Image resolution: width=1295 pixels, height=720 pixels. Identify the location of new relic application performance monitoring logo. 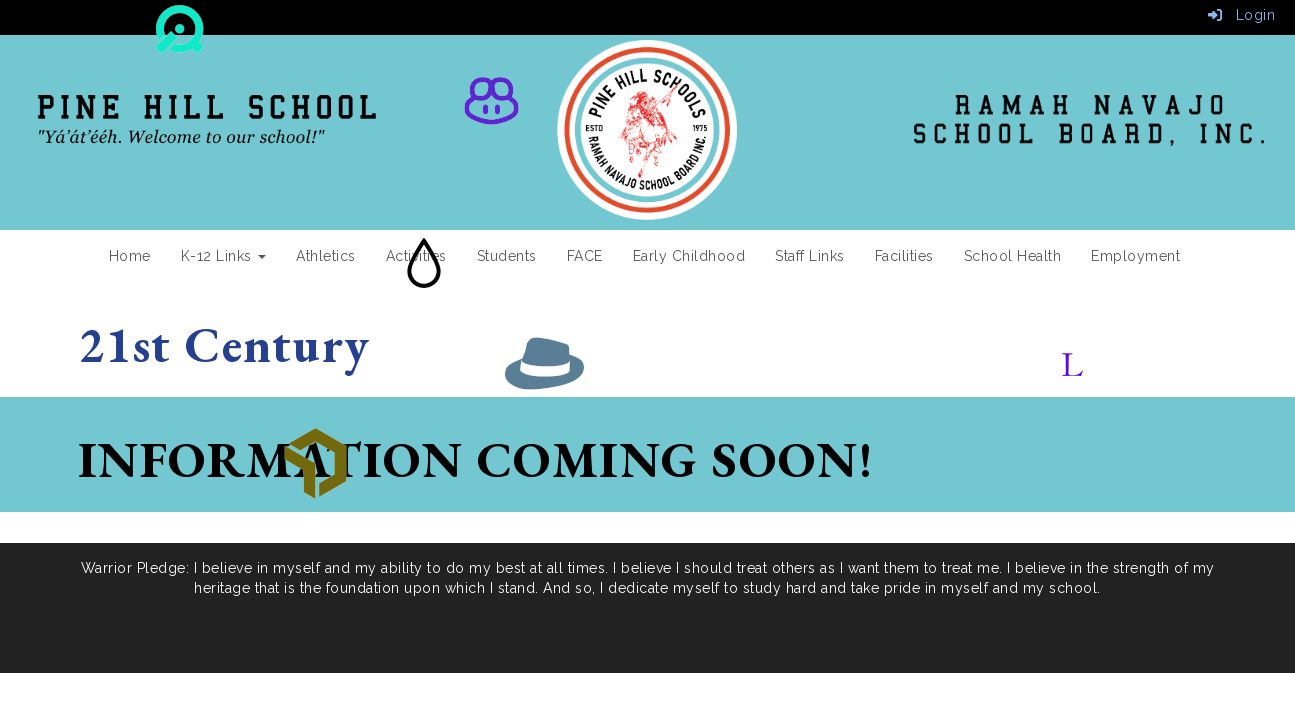
(315, 463).